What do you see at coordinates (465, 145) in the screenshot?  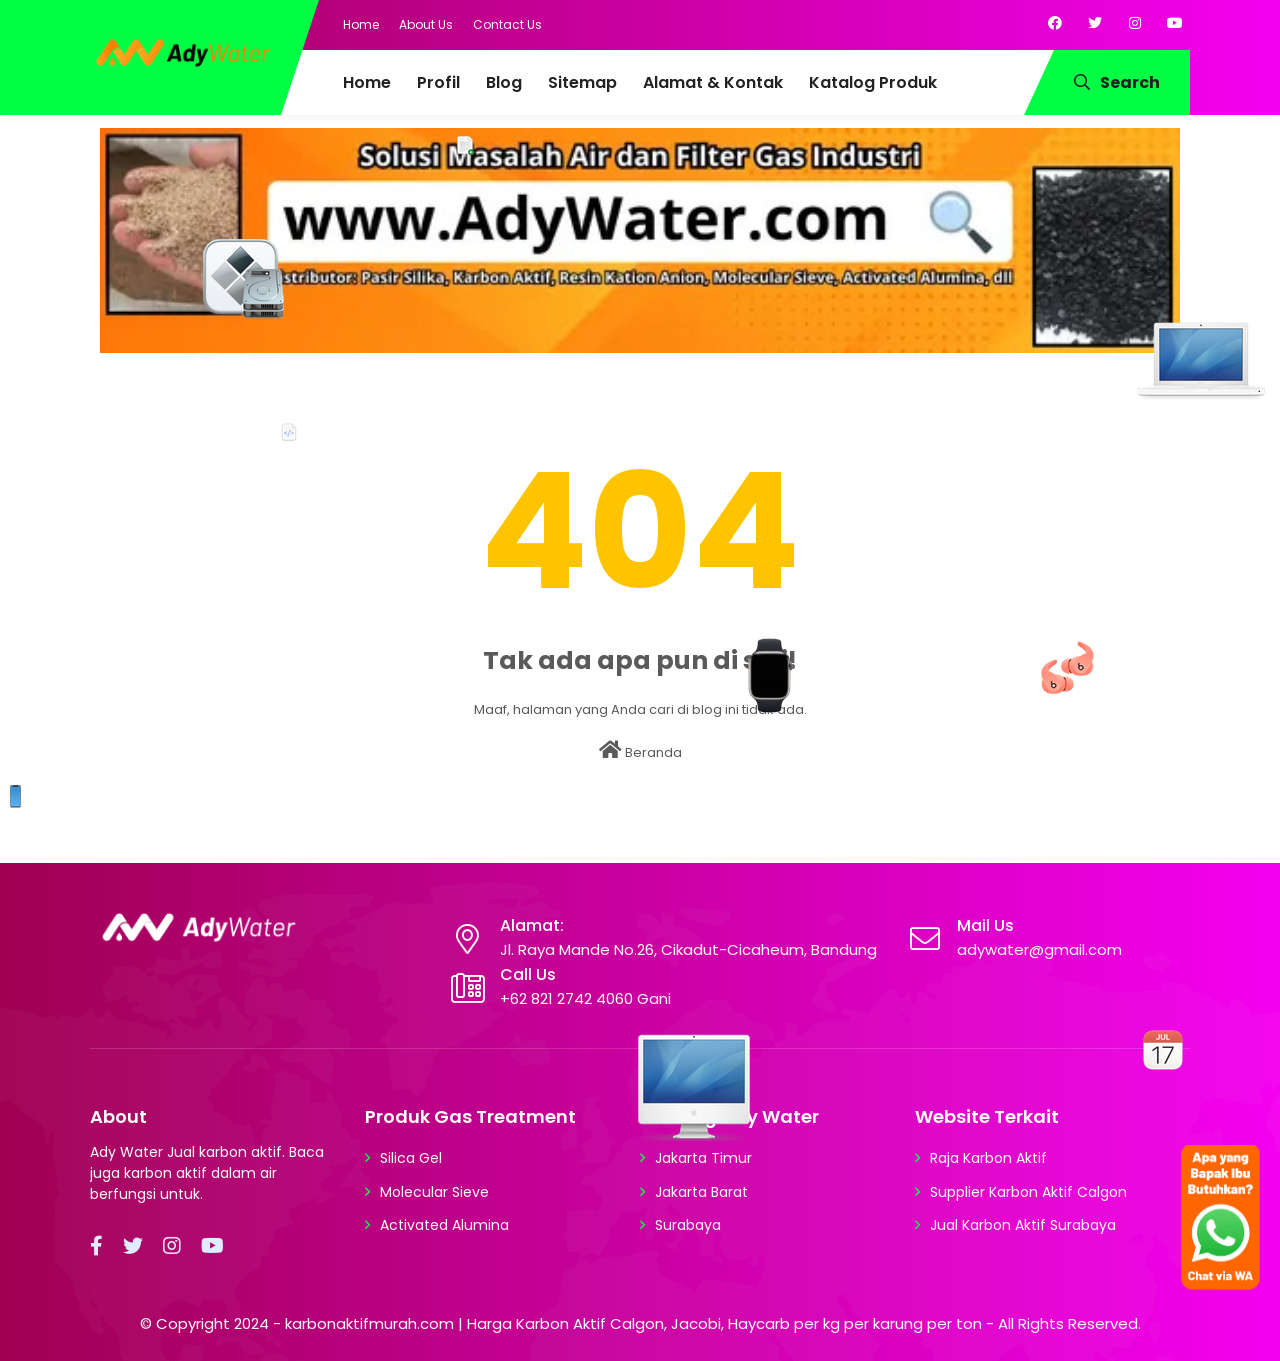 I see `create a new text document` at bounding box center [465, 145].